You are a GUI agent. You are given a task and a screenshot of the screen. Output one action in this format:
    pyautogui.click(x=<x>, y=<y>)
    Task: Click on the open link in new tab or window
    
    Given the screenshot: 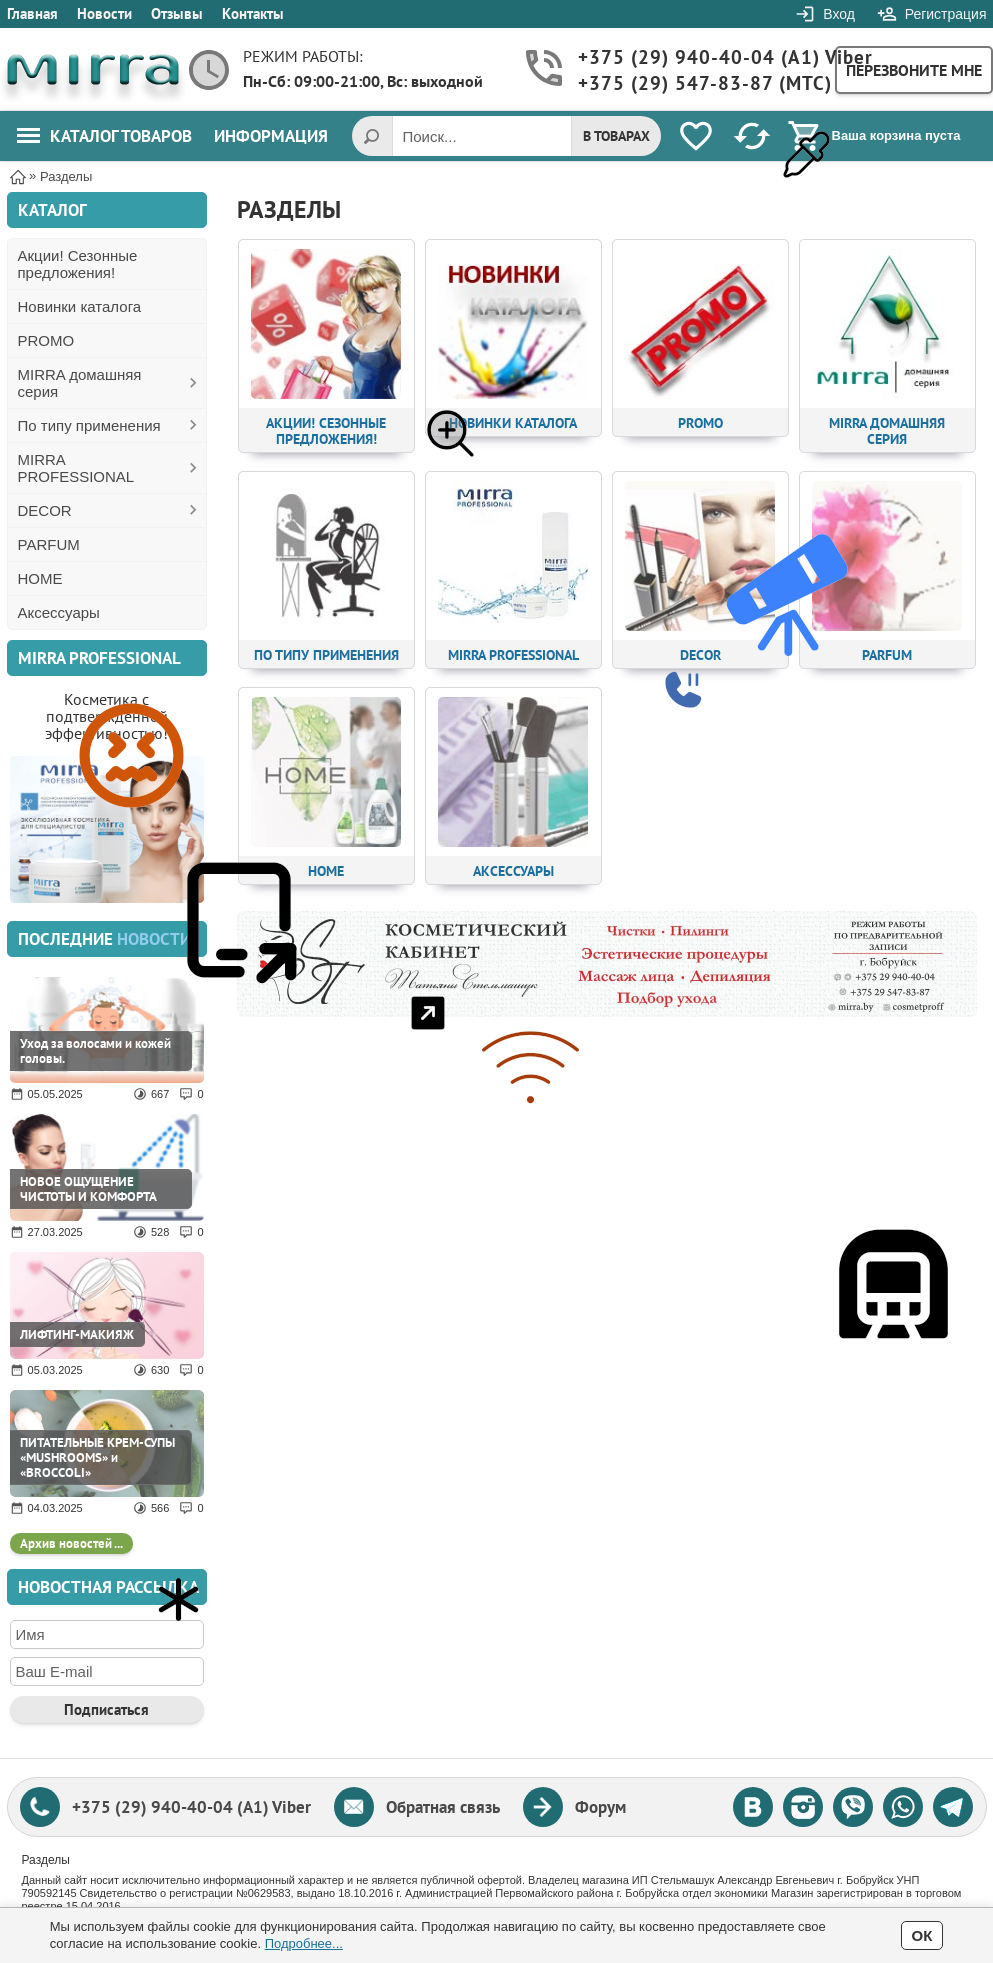 What is the action you would take?
    pyautogui.click(x=428, y=1013)
    